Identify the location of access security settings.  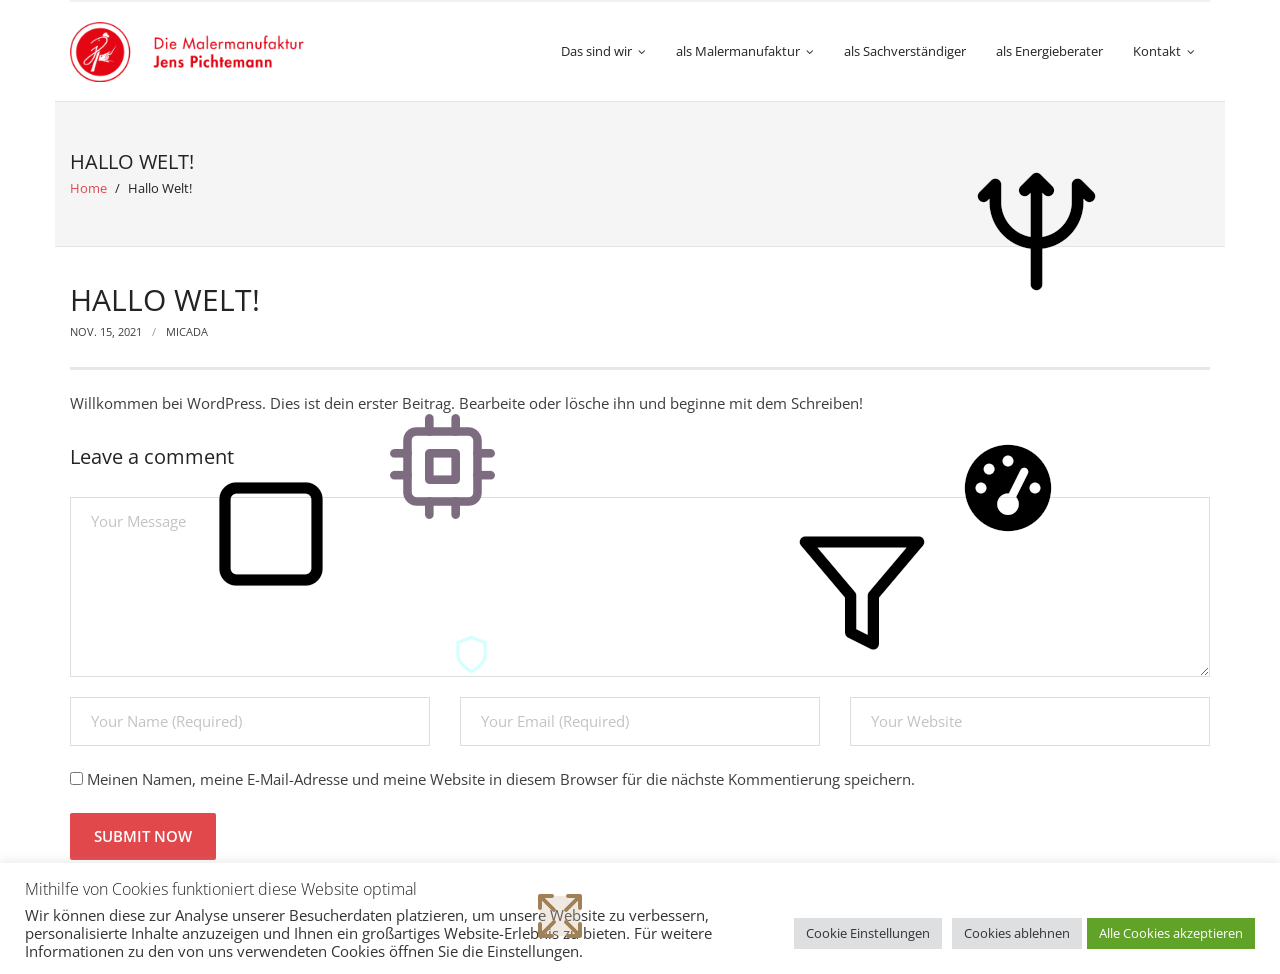
(471, 654).